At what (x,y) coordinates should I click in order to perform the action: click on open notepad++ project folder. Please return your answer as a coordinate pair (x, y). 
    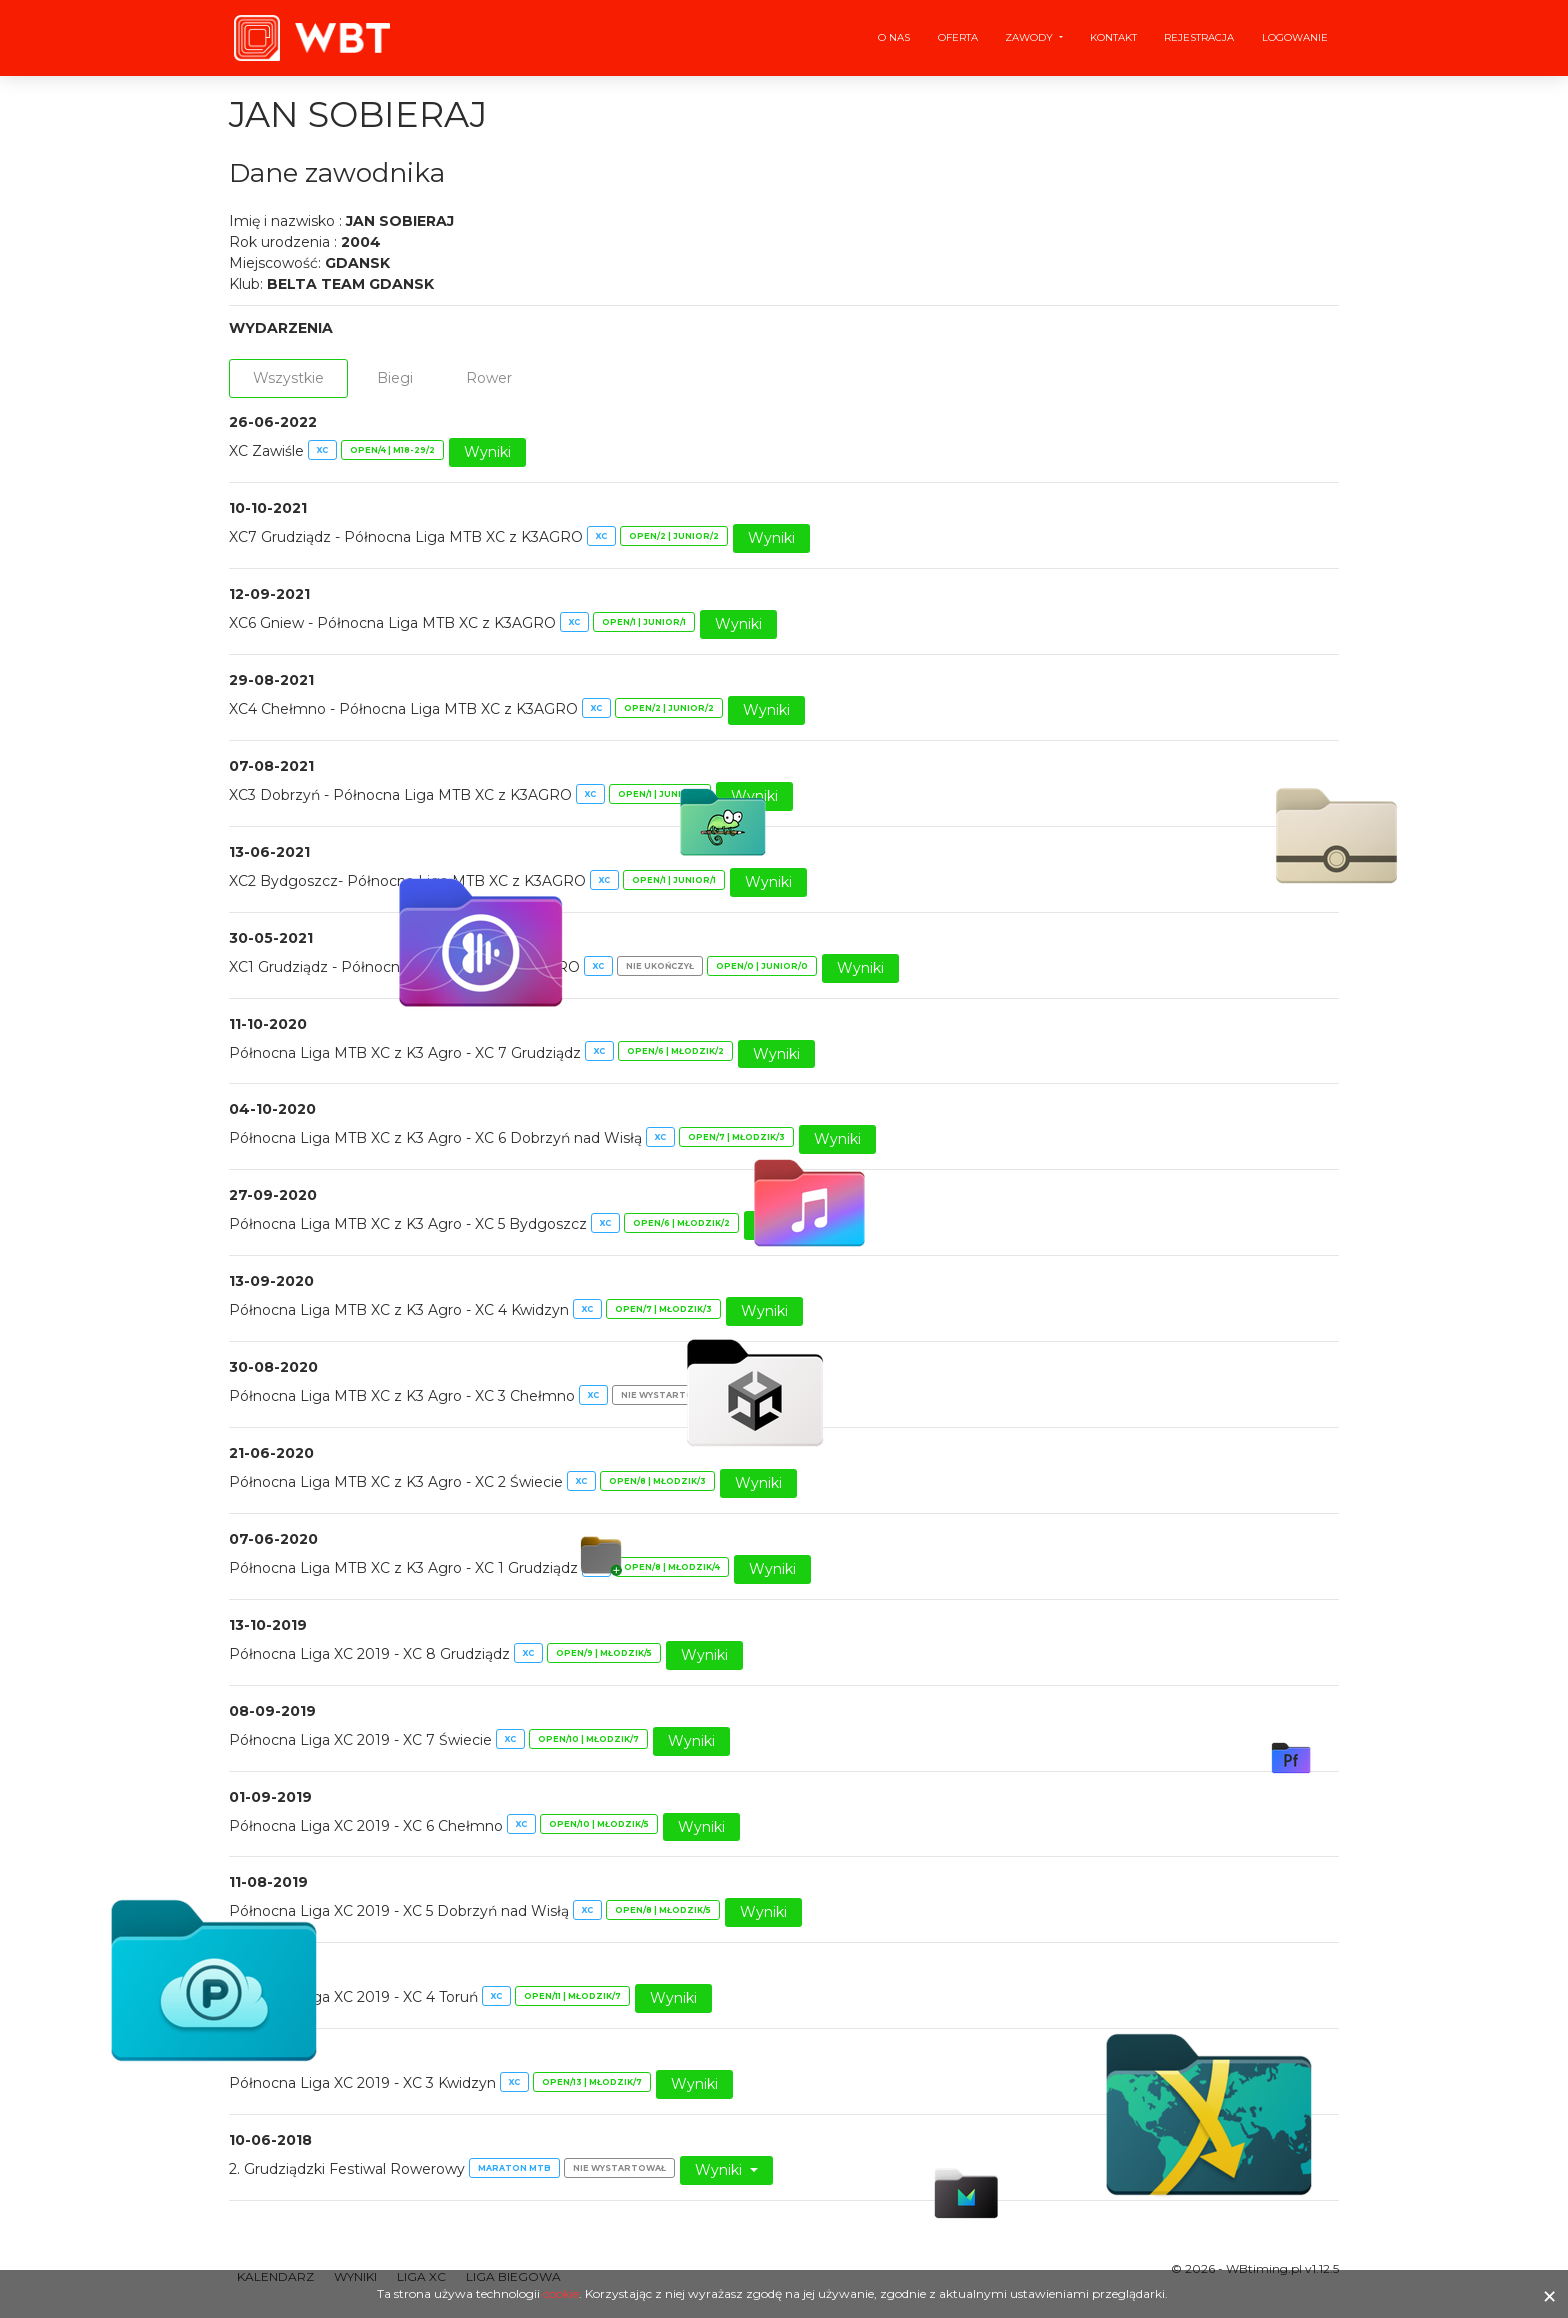
    Looking at the image, I should click on (722, 824).